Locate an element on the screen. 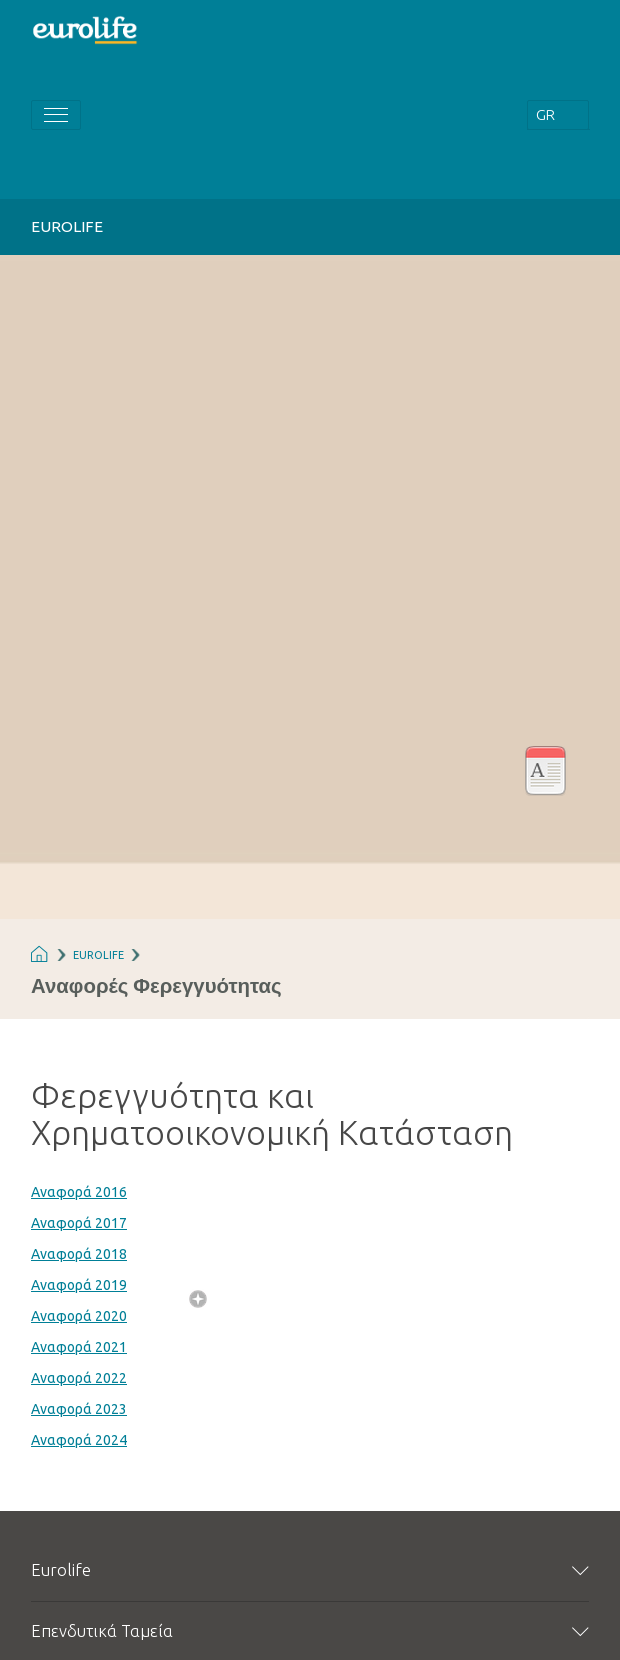 The image size is (620, 1660). remove trust status from a bluetooth device is located at coordinates (198, 1299).